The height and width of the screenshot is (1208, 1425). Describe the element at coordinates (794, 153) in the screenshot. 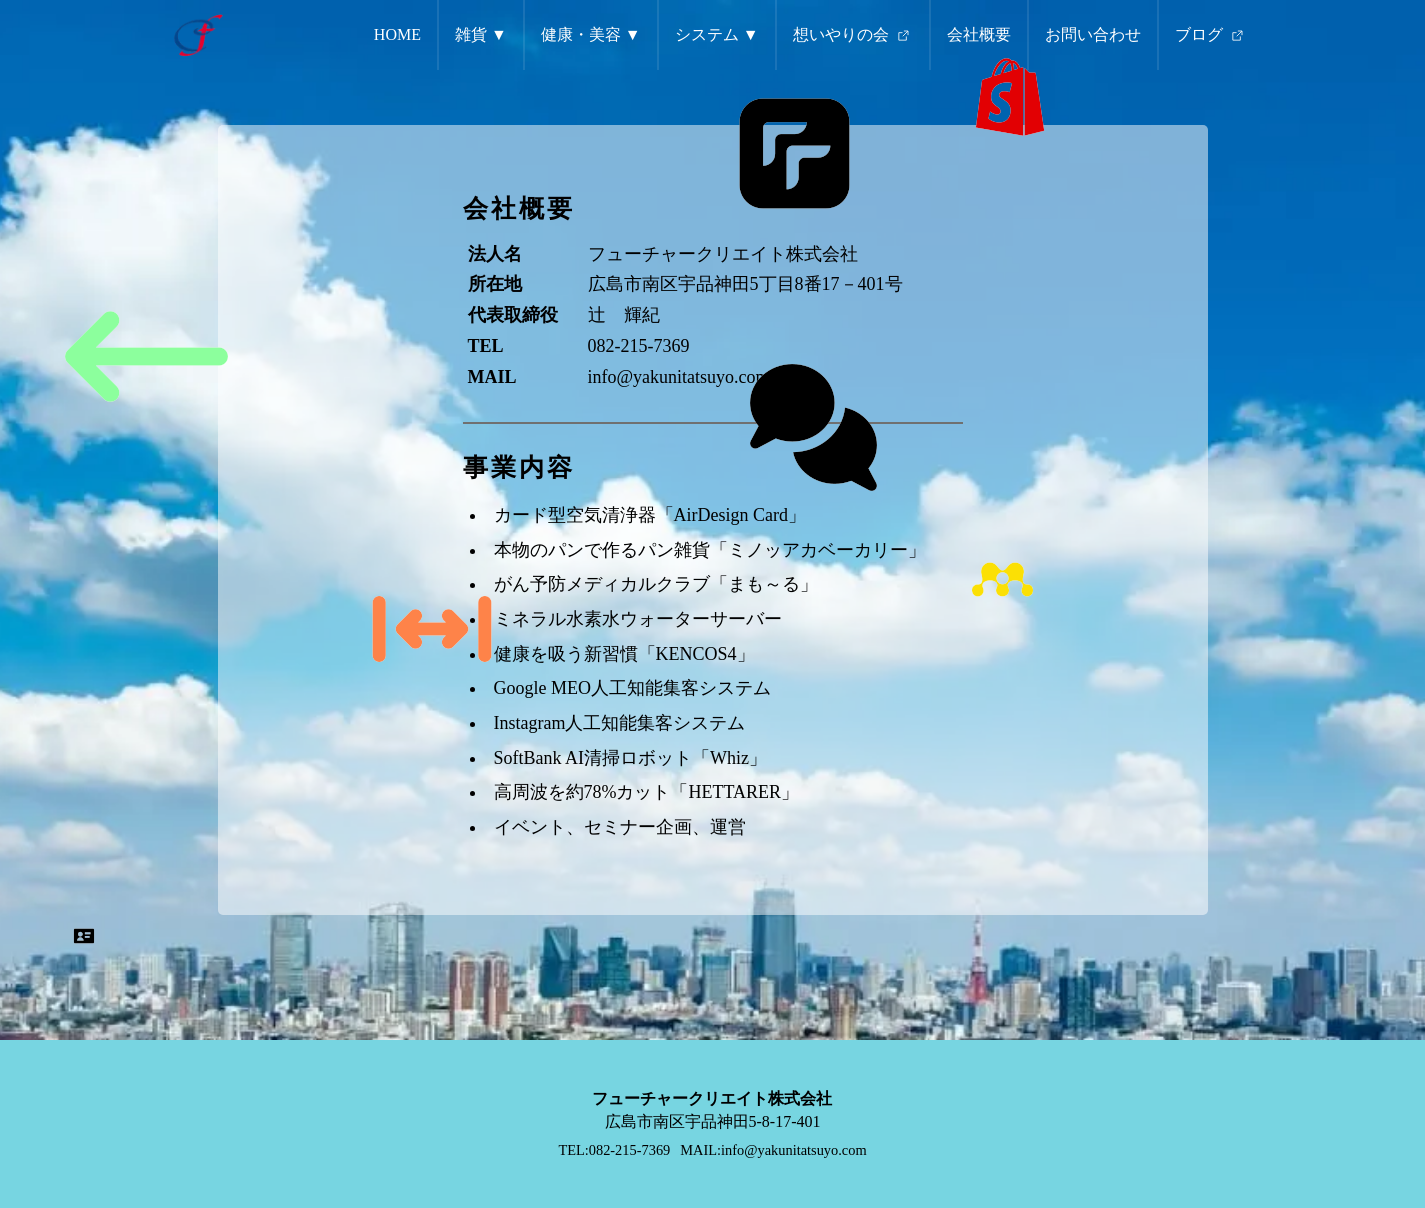

I see `red river brand logo` at that location.